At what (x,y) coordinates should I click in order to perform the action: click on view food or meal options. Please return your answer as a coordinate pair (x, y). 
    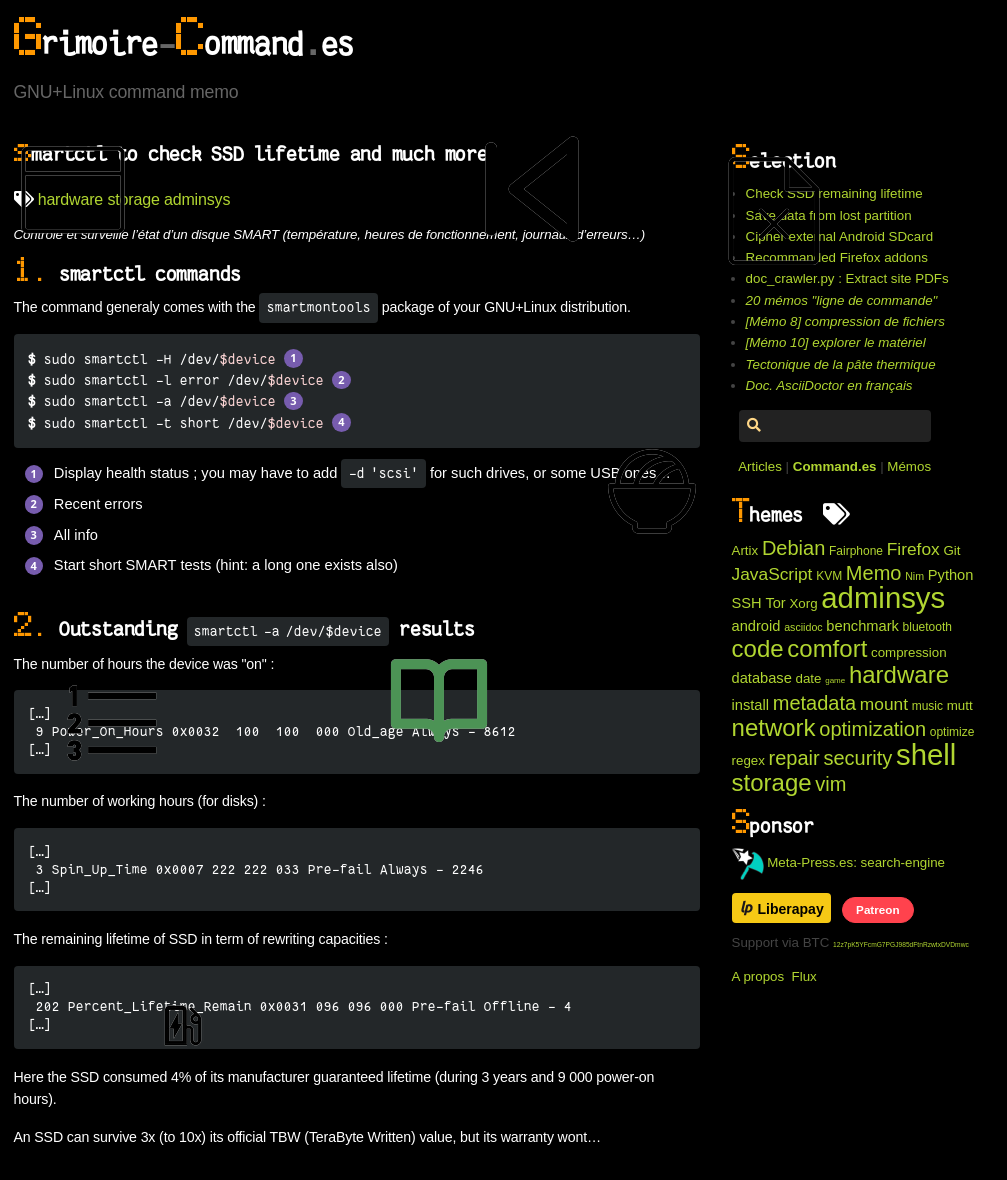
    Looking at the image, I should click on (652, 493).